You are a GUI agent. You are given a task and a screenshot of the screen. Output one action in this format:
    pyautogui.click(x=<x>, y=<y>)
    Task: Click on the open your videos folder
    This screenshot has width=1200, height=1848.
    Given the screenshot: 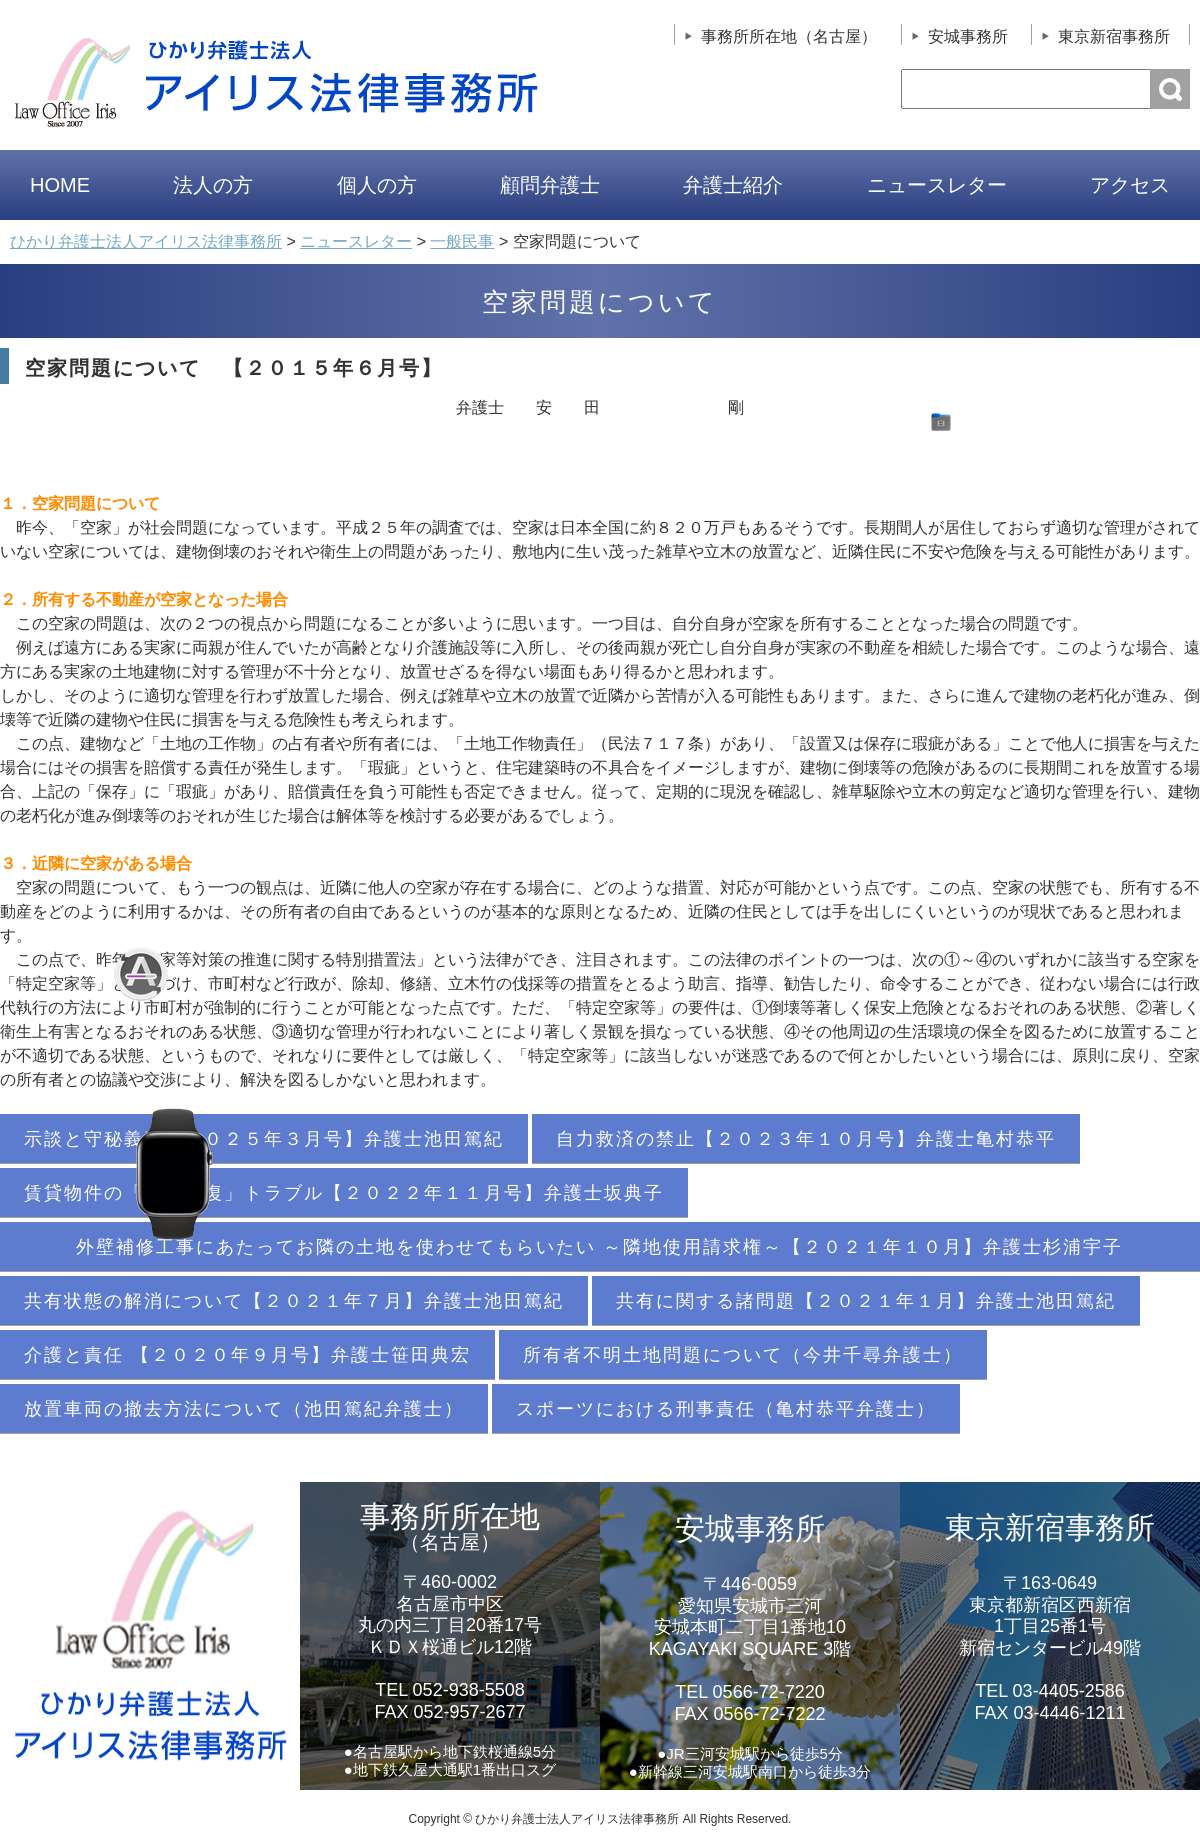 What is the action you would take?
    pyautogui.click(x=941, y=422)
    